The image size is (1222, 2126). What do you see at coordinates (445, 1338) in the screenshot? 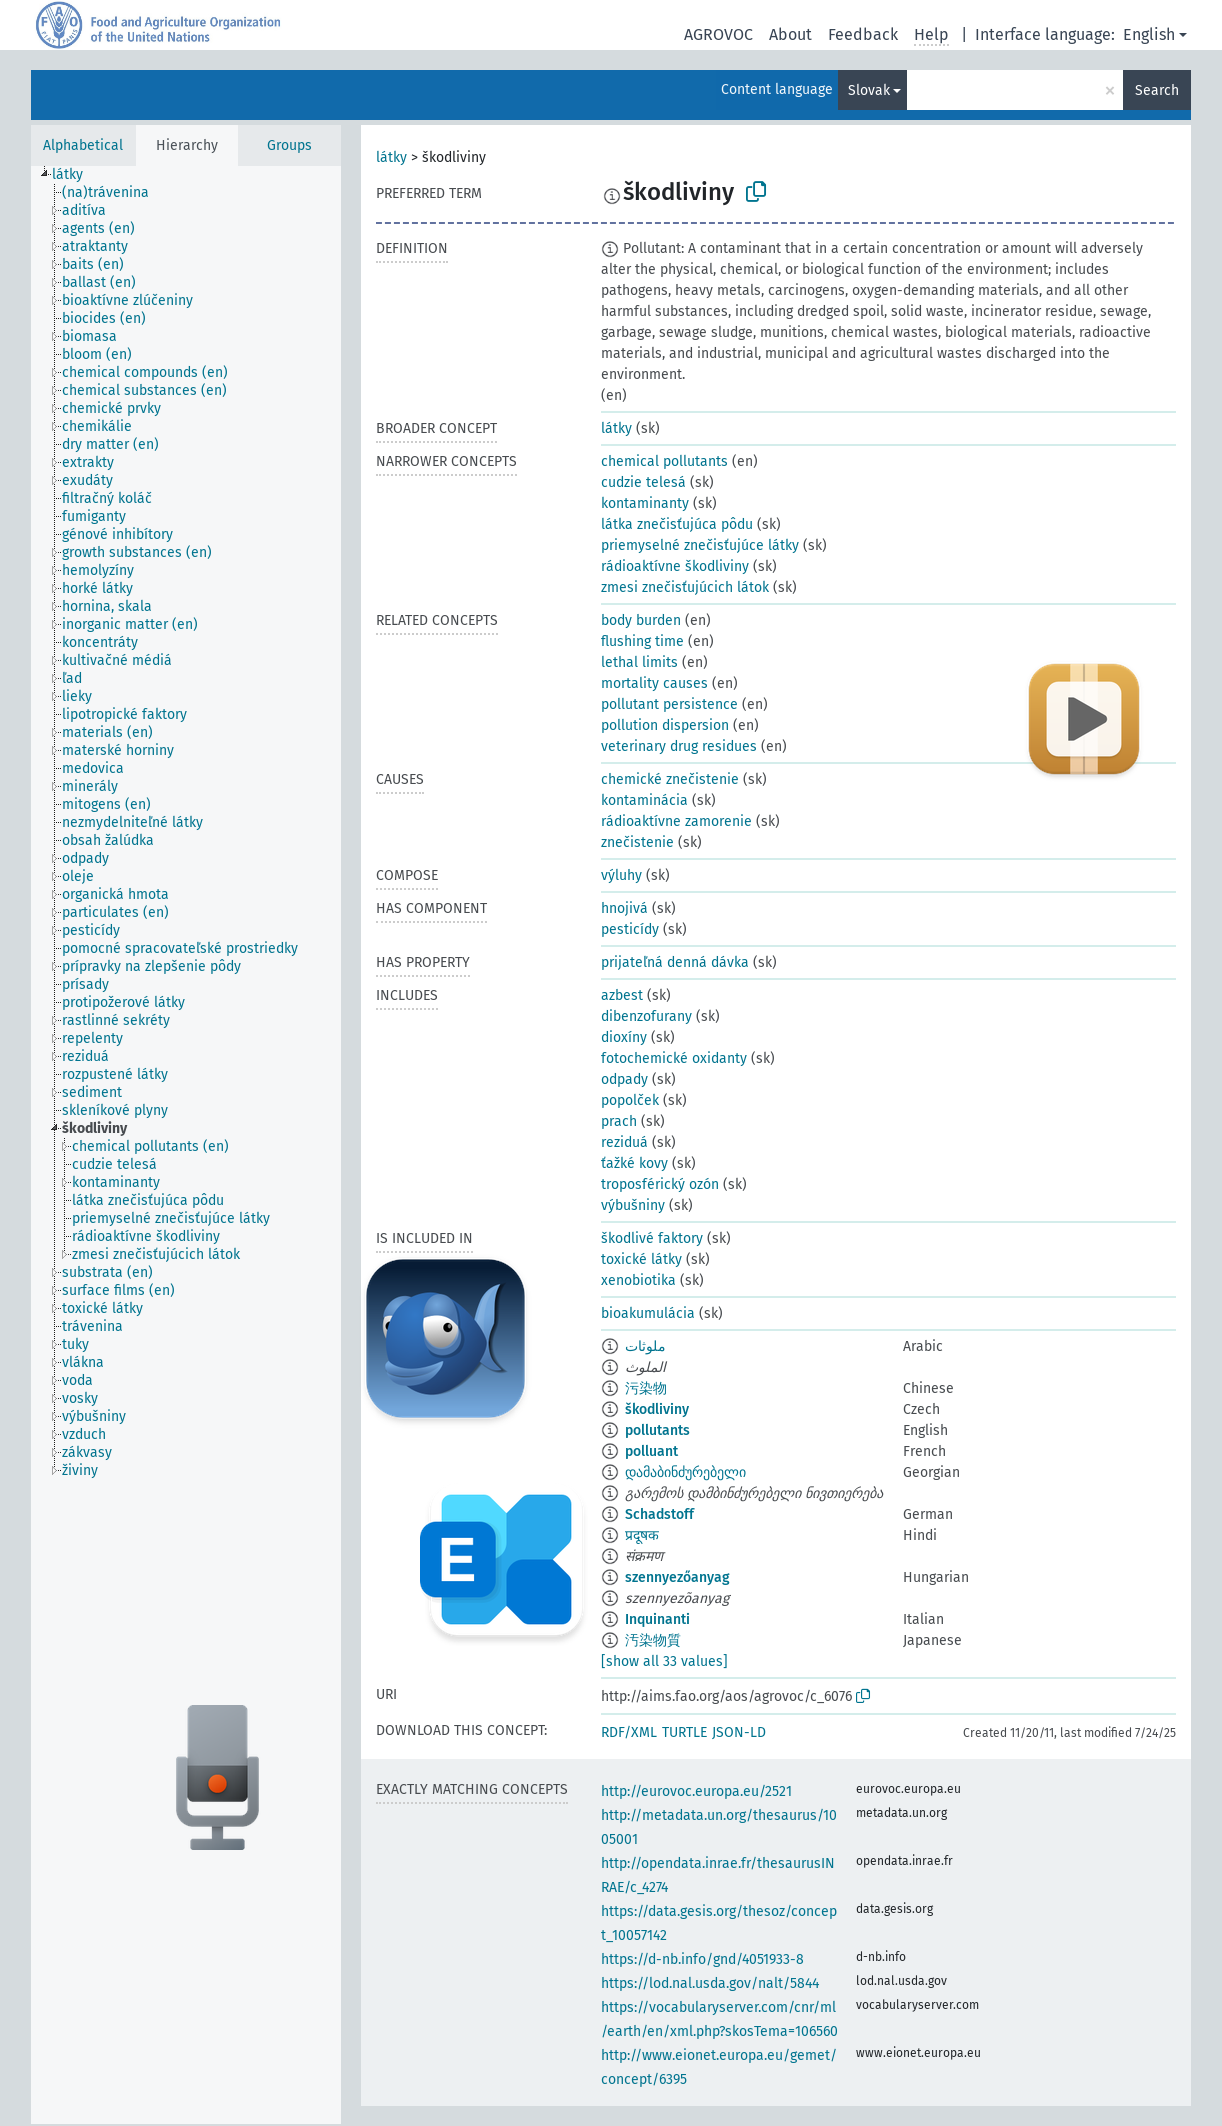
I see `open bluefish text editor` at bounding box center [445, 1338].